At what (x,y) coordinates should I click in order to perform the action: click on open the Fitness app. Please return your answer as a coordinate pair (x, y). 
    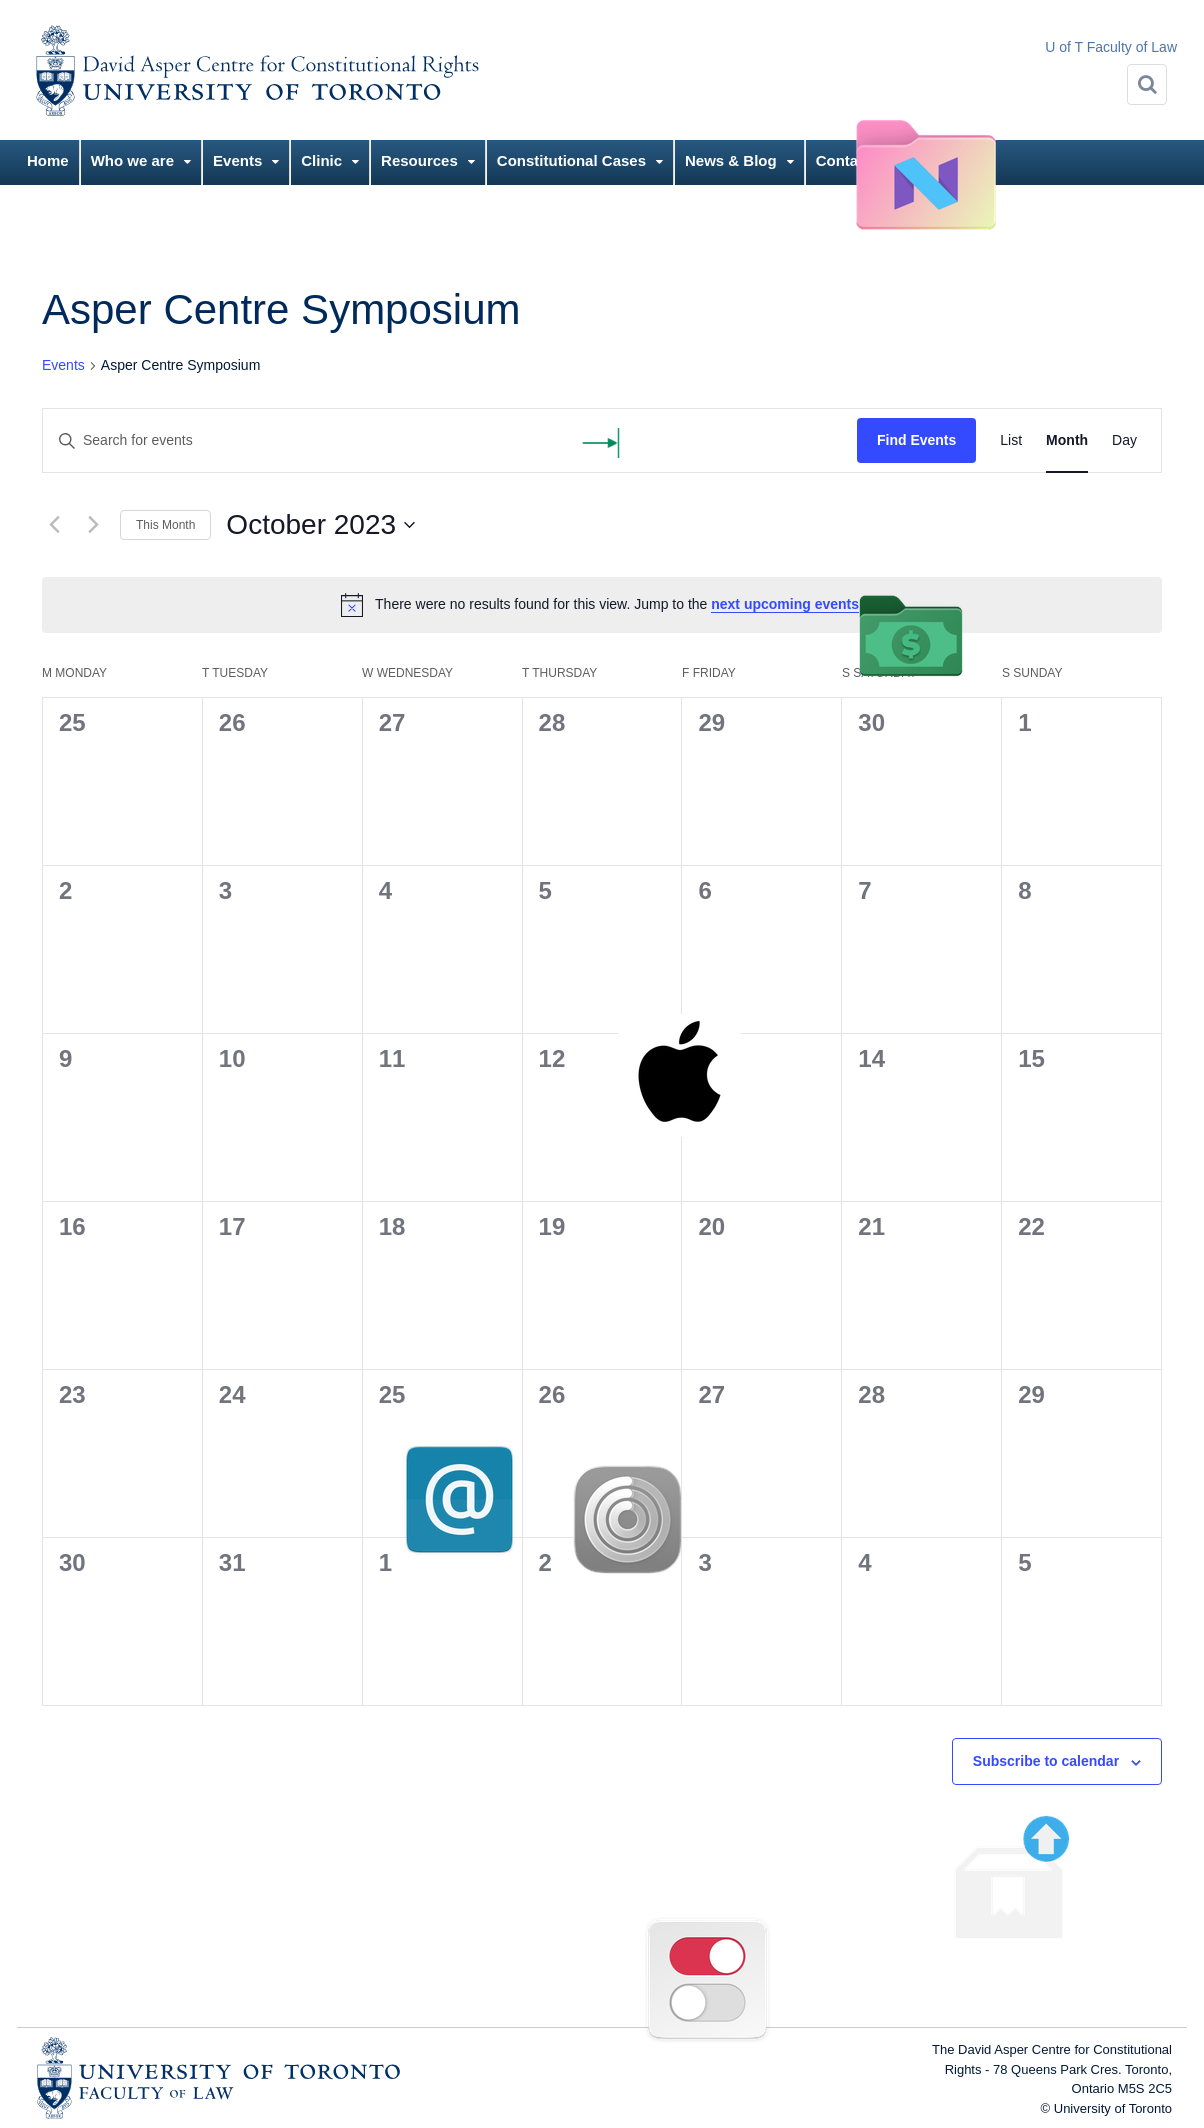
    Looking at the image, I should click on (627, 1519).